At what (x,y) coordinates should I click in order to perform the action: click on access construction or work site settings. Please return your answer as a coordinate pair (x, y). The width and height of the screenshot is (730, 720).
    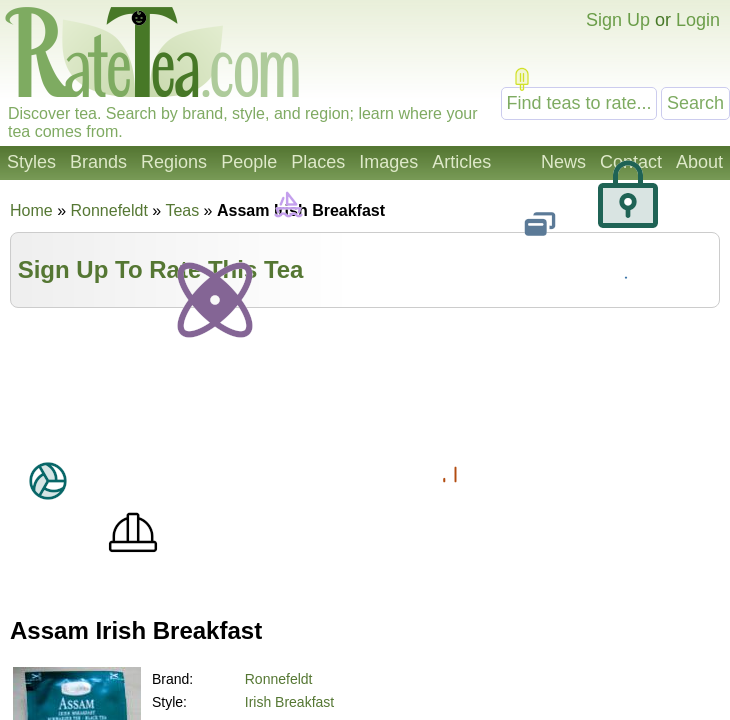
    Looking at the image, I should click on (133, 535).